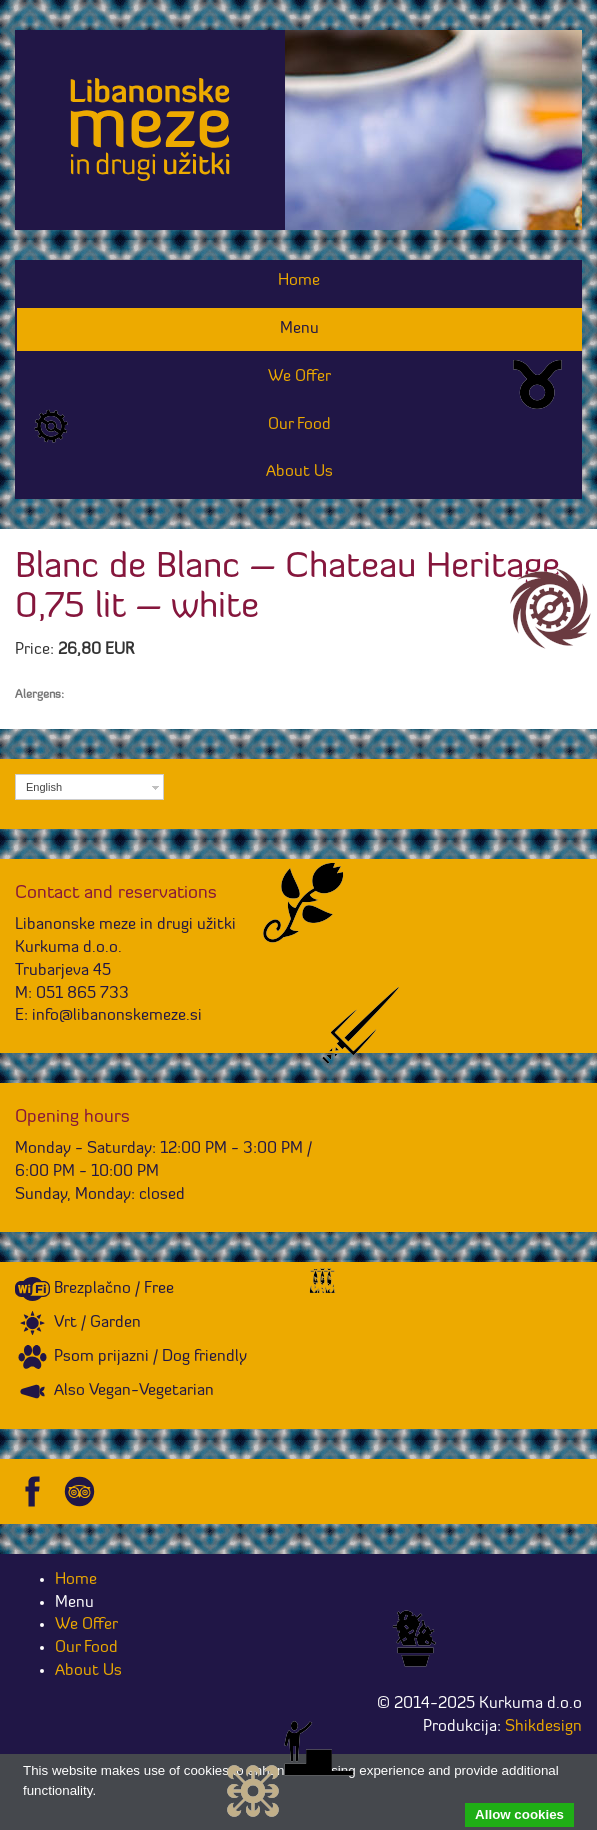 This screenshot has width=597, height=1830. What do you see at coordinates (253, 1791) in the screenshot?
I see `expand or distribute content in all directions` at bounding box center [253, 1791].